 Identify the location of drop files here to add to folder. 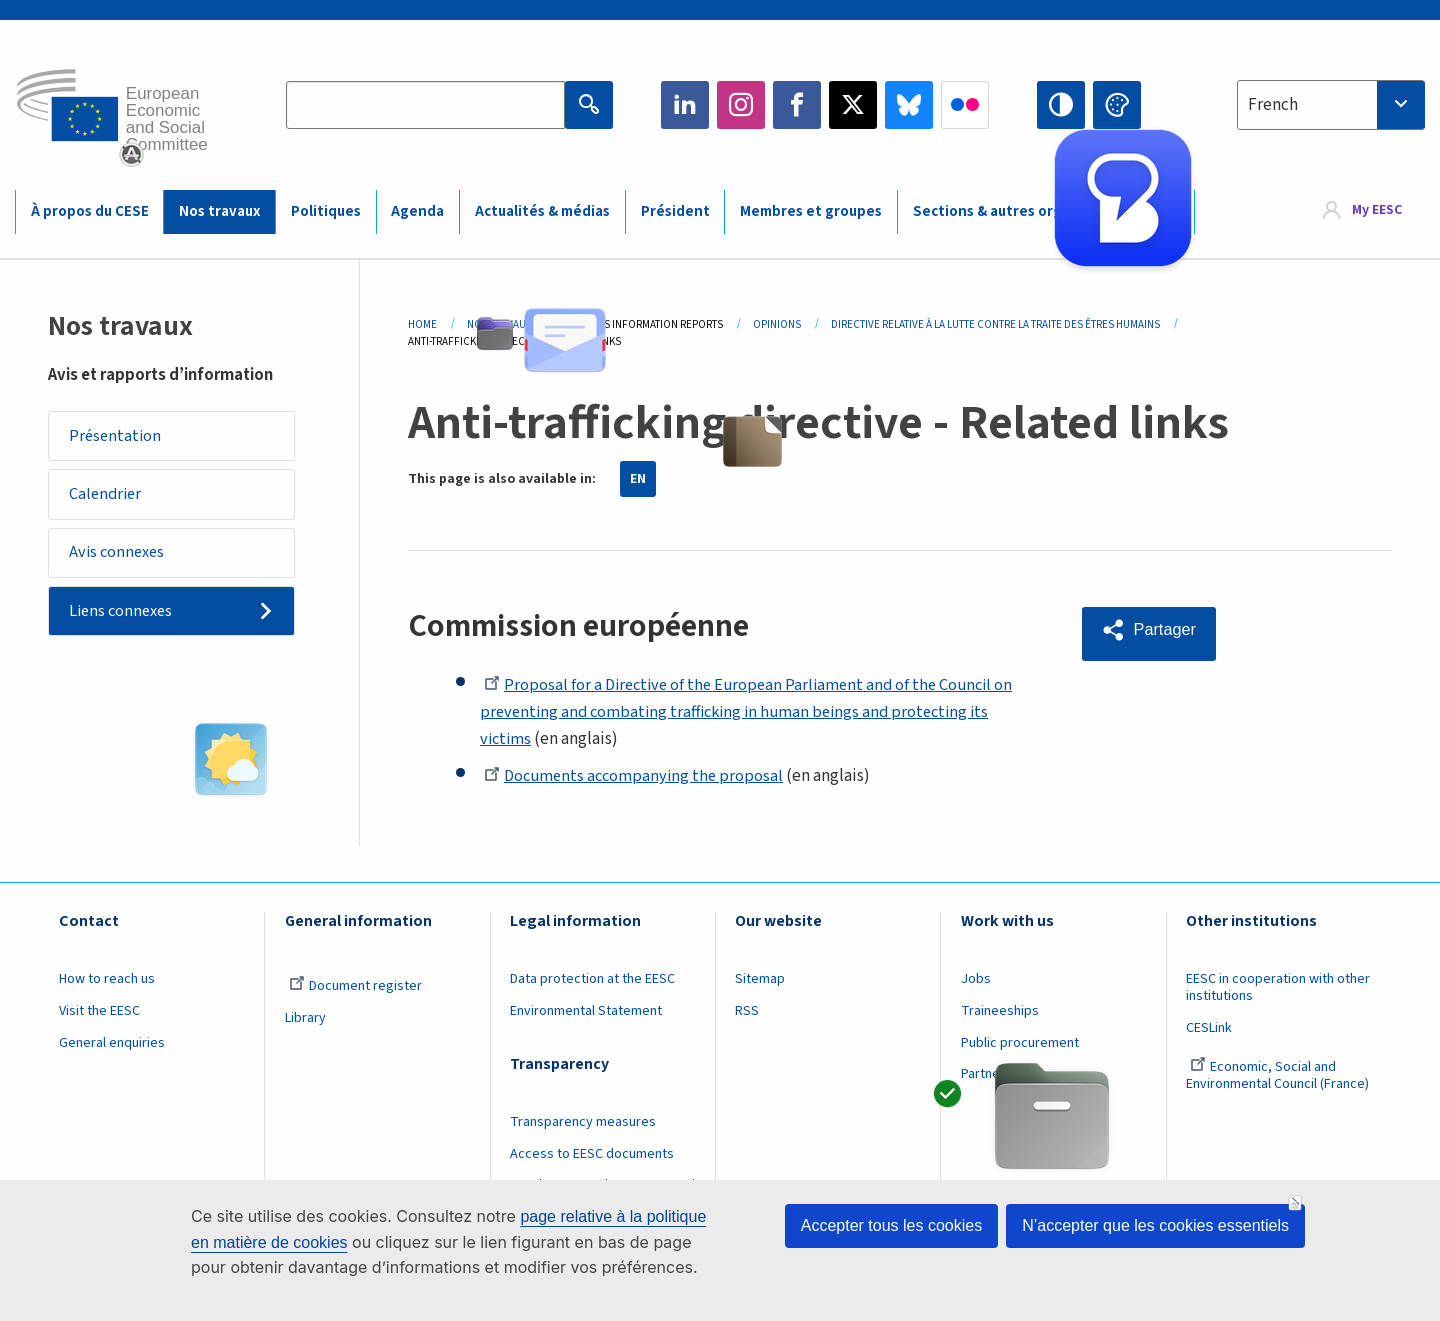
(495, 333).